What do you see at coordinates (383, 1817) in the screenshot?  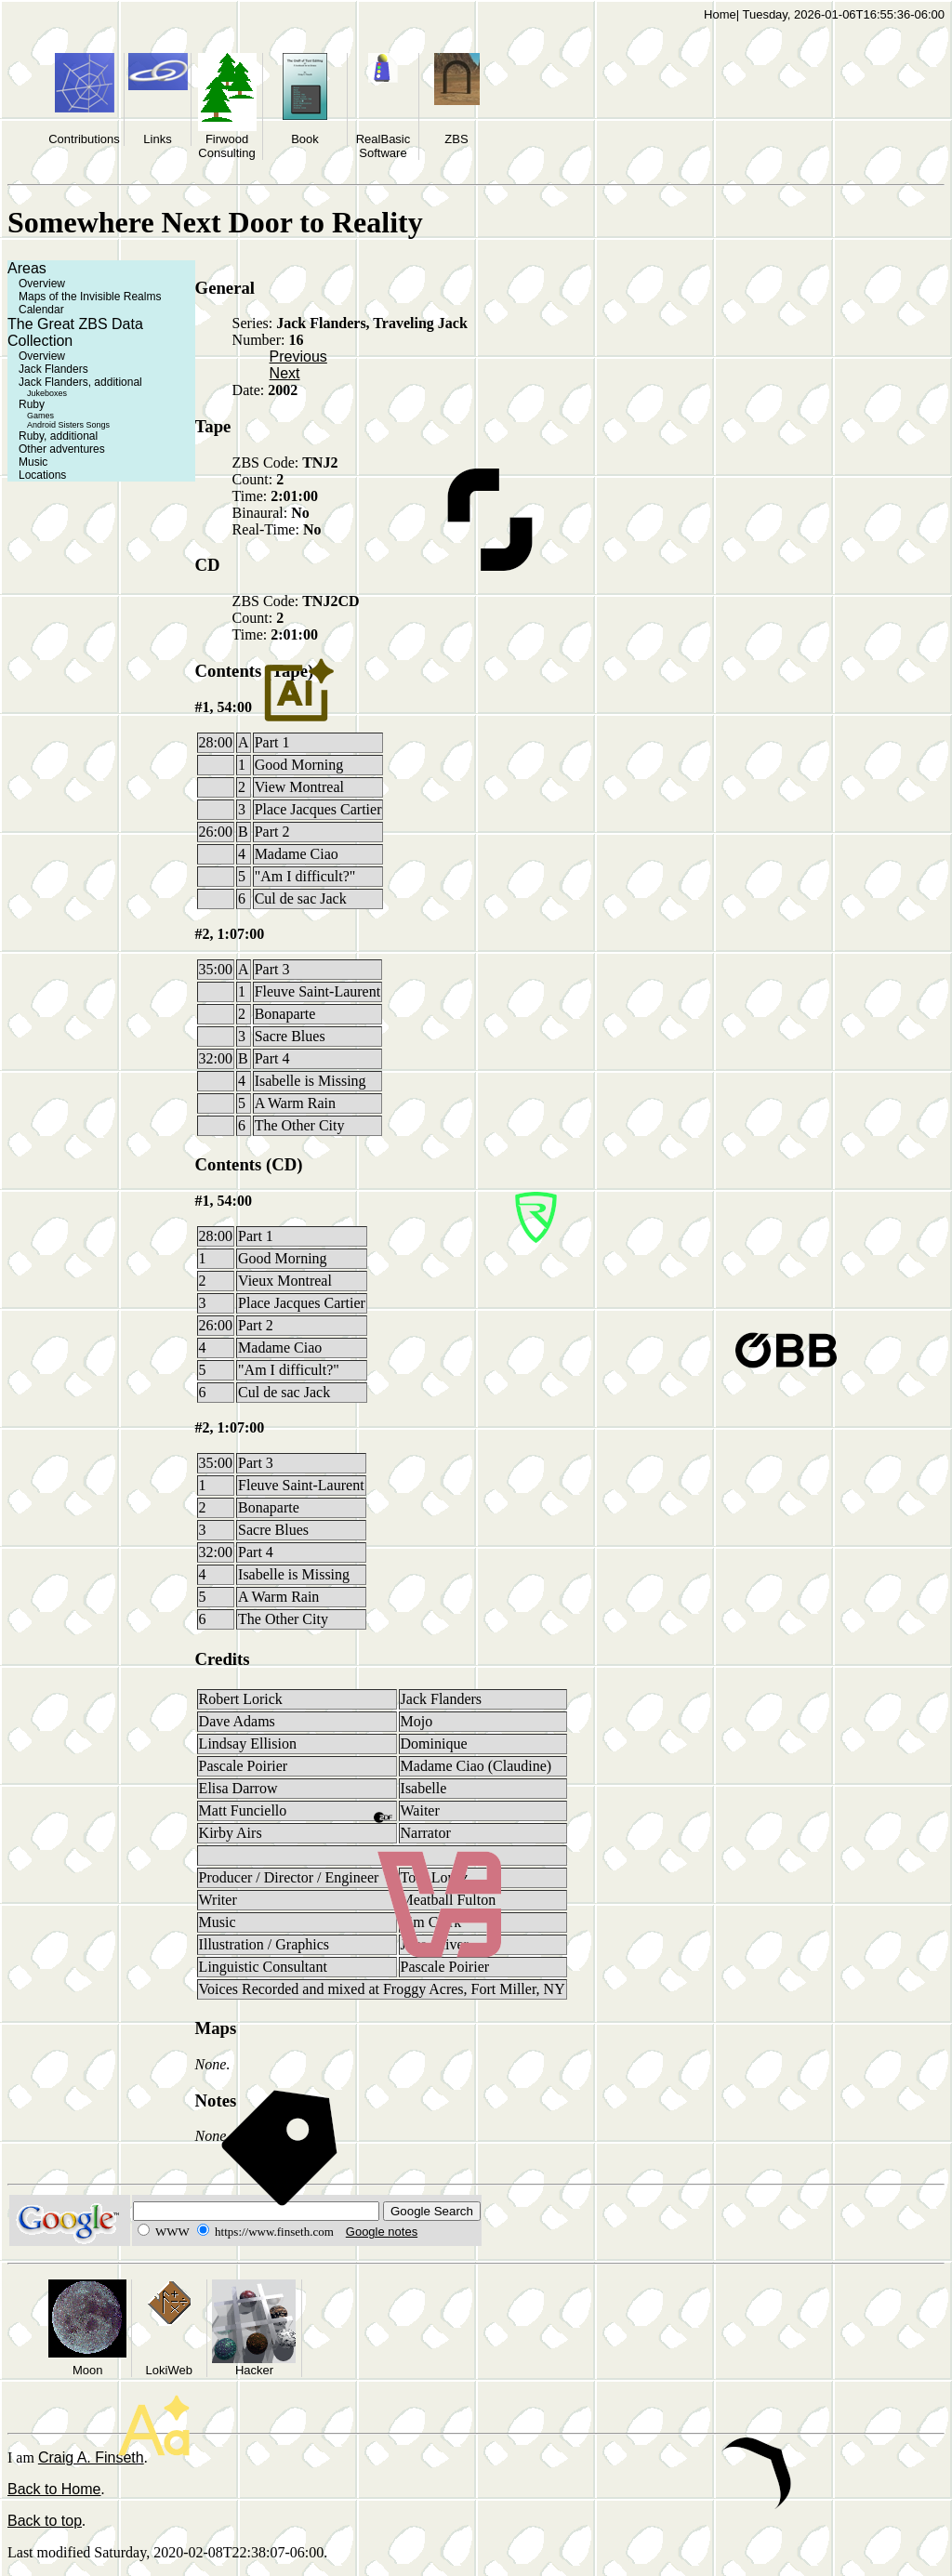 I see `ZDF German television network logo` at bounding box center [383, 1817].